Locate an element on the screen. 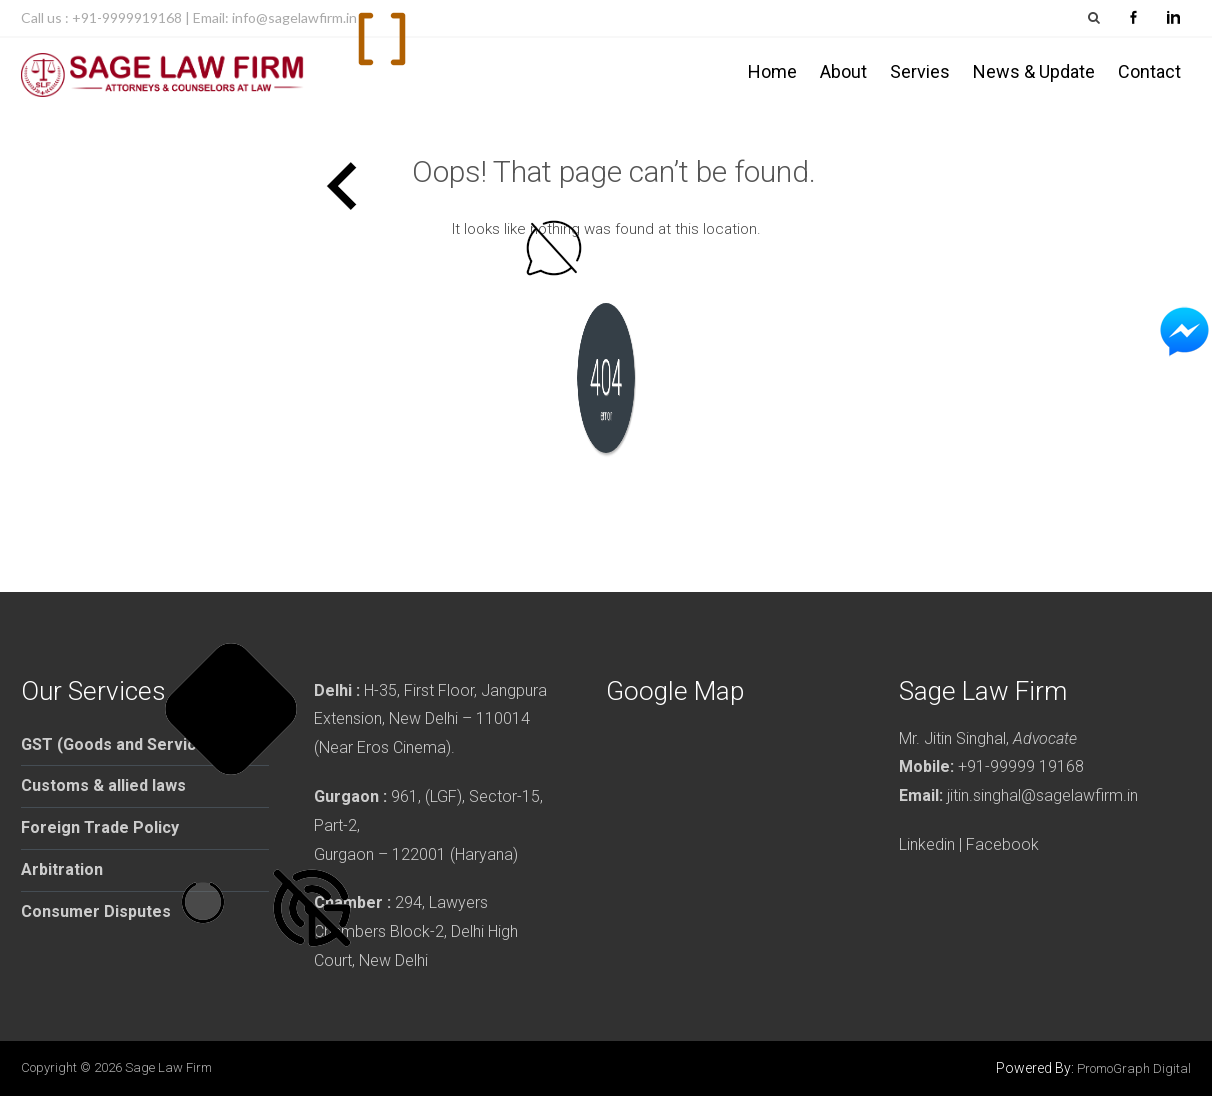 The height and width of the screenshot is (1096, 1212). insert code or text brackets is located at coordinates (382, 39).